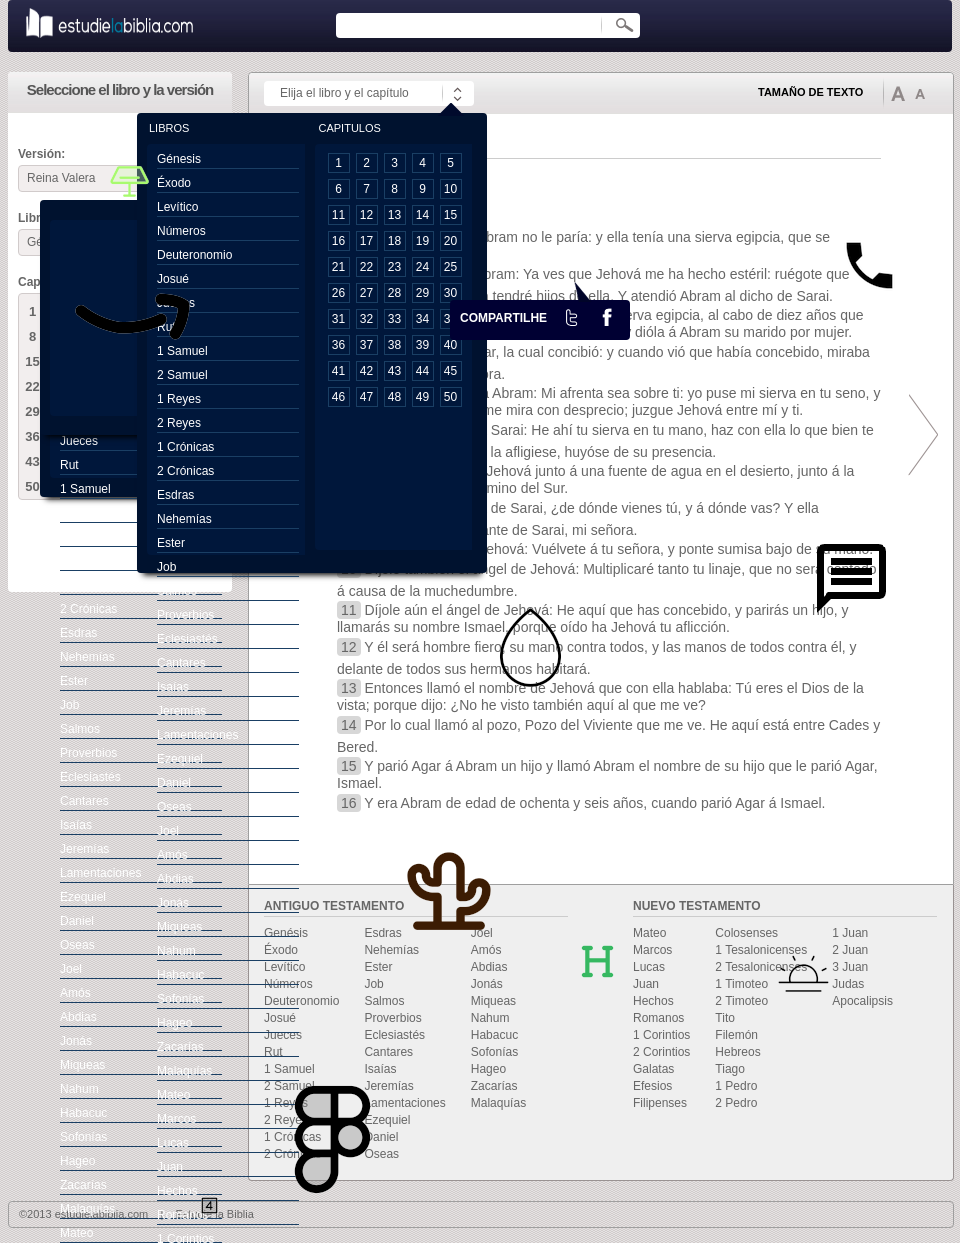  Describe the element at coordinates (129, 181) in the screenshot. I see `access presentation or speaker mode` at that location.